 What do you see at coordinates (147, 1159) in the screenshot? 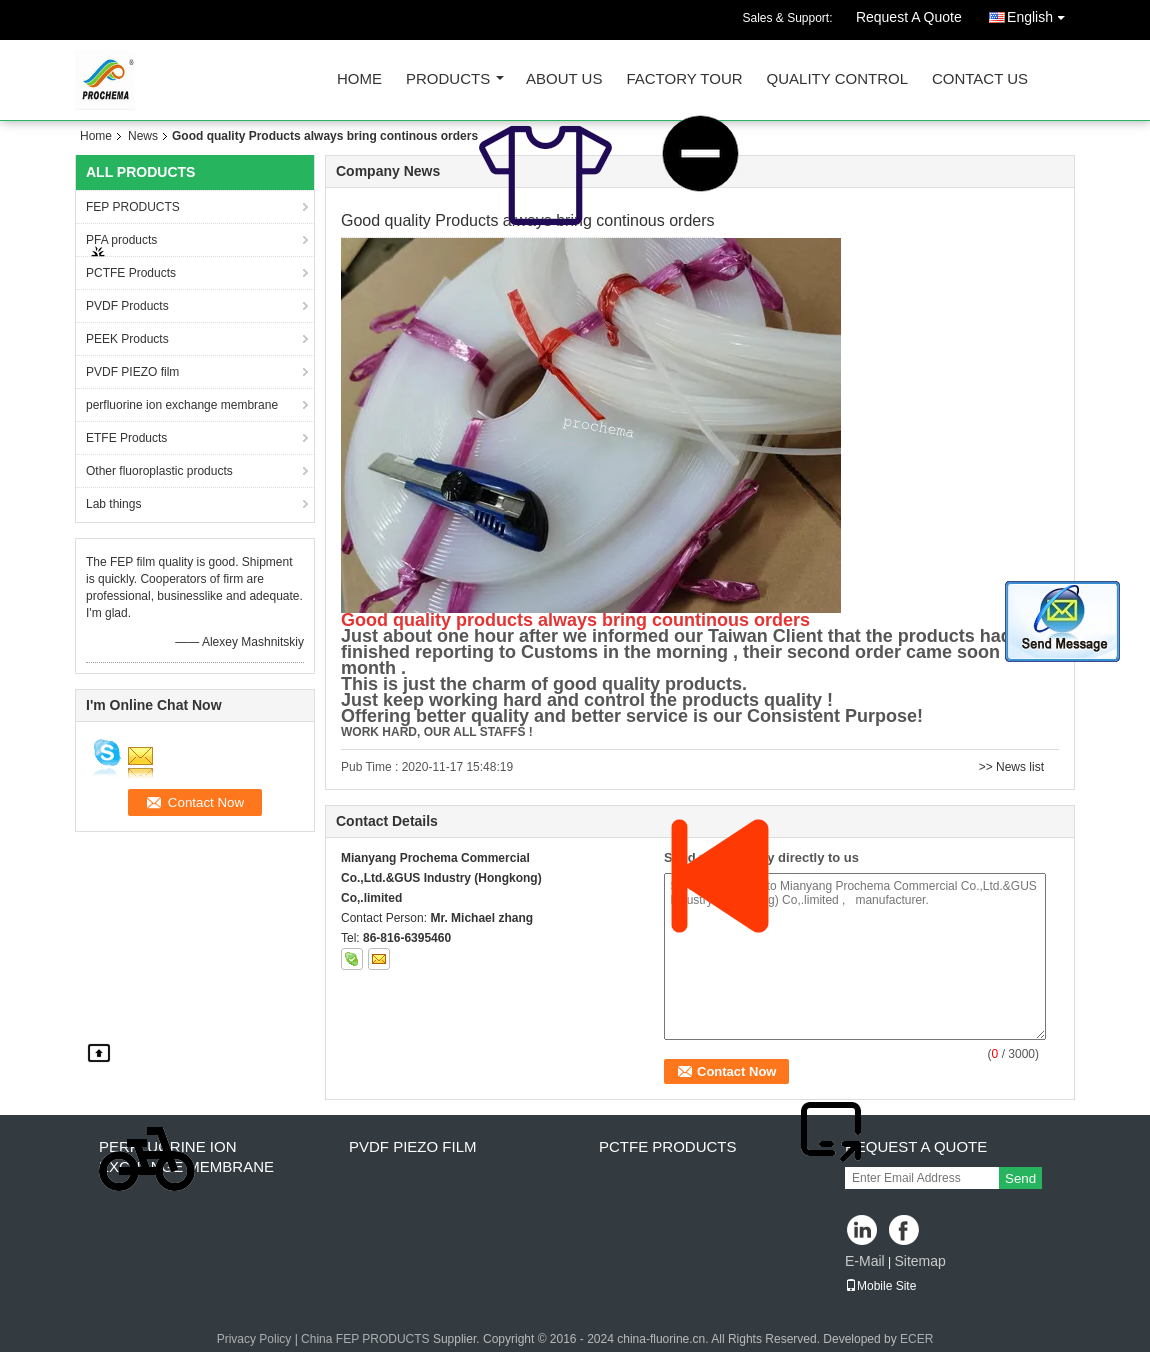
I see `access bike routes or cycling directions` at bounding box center [147, 1159].